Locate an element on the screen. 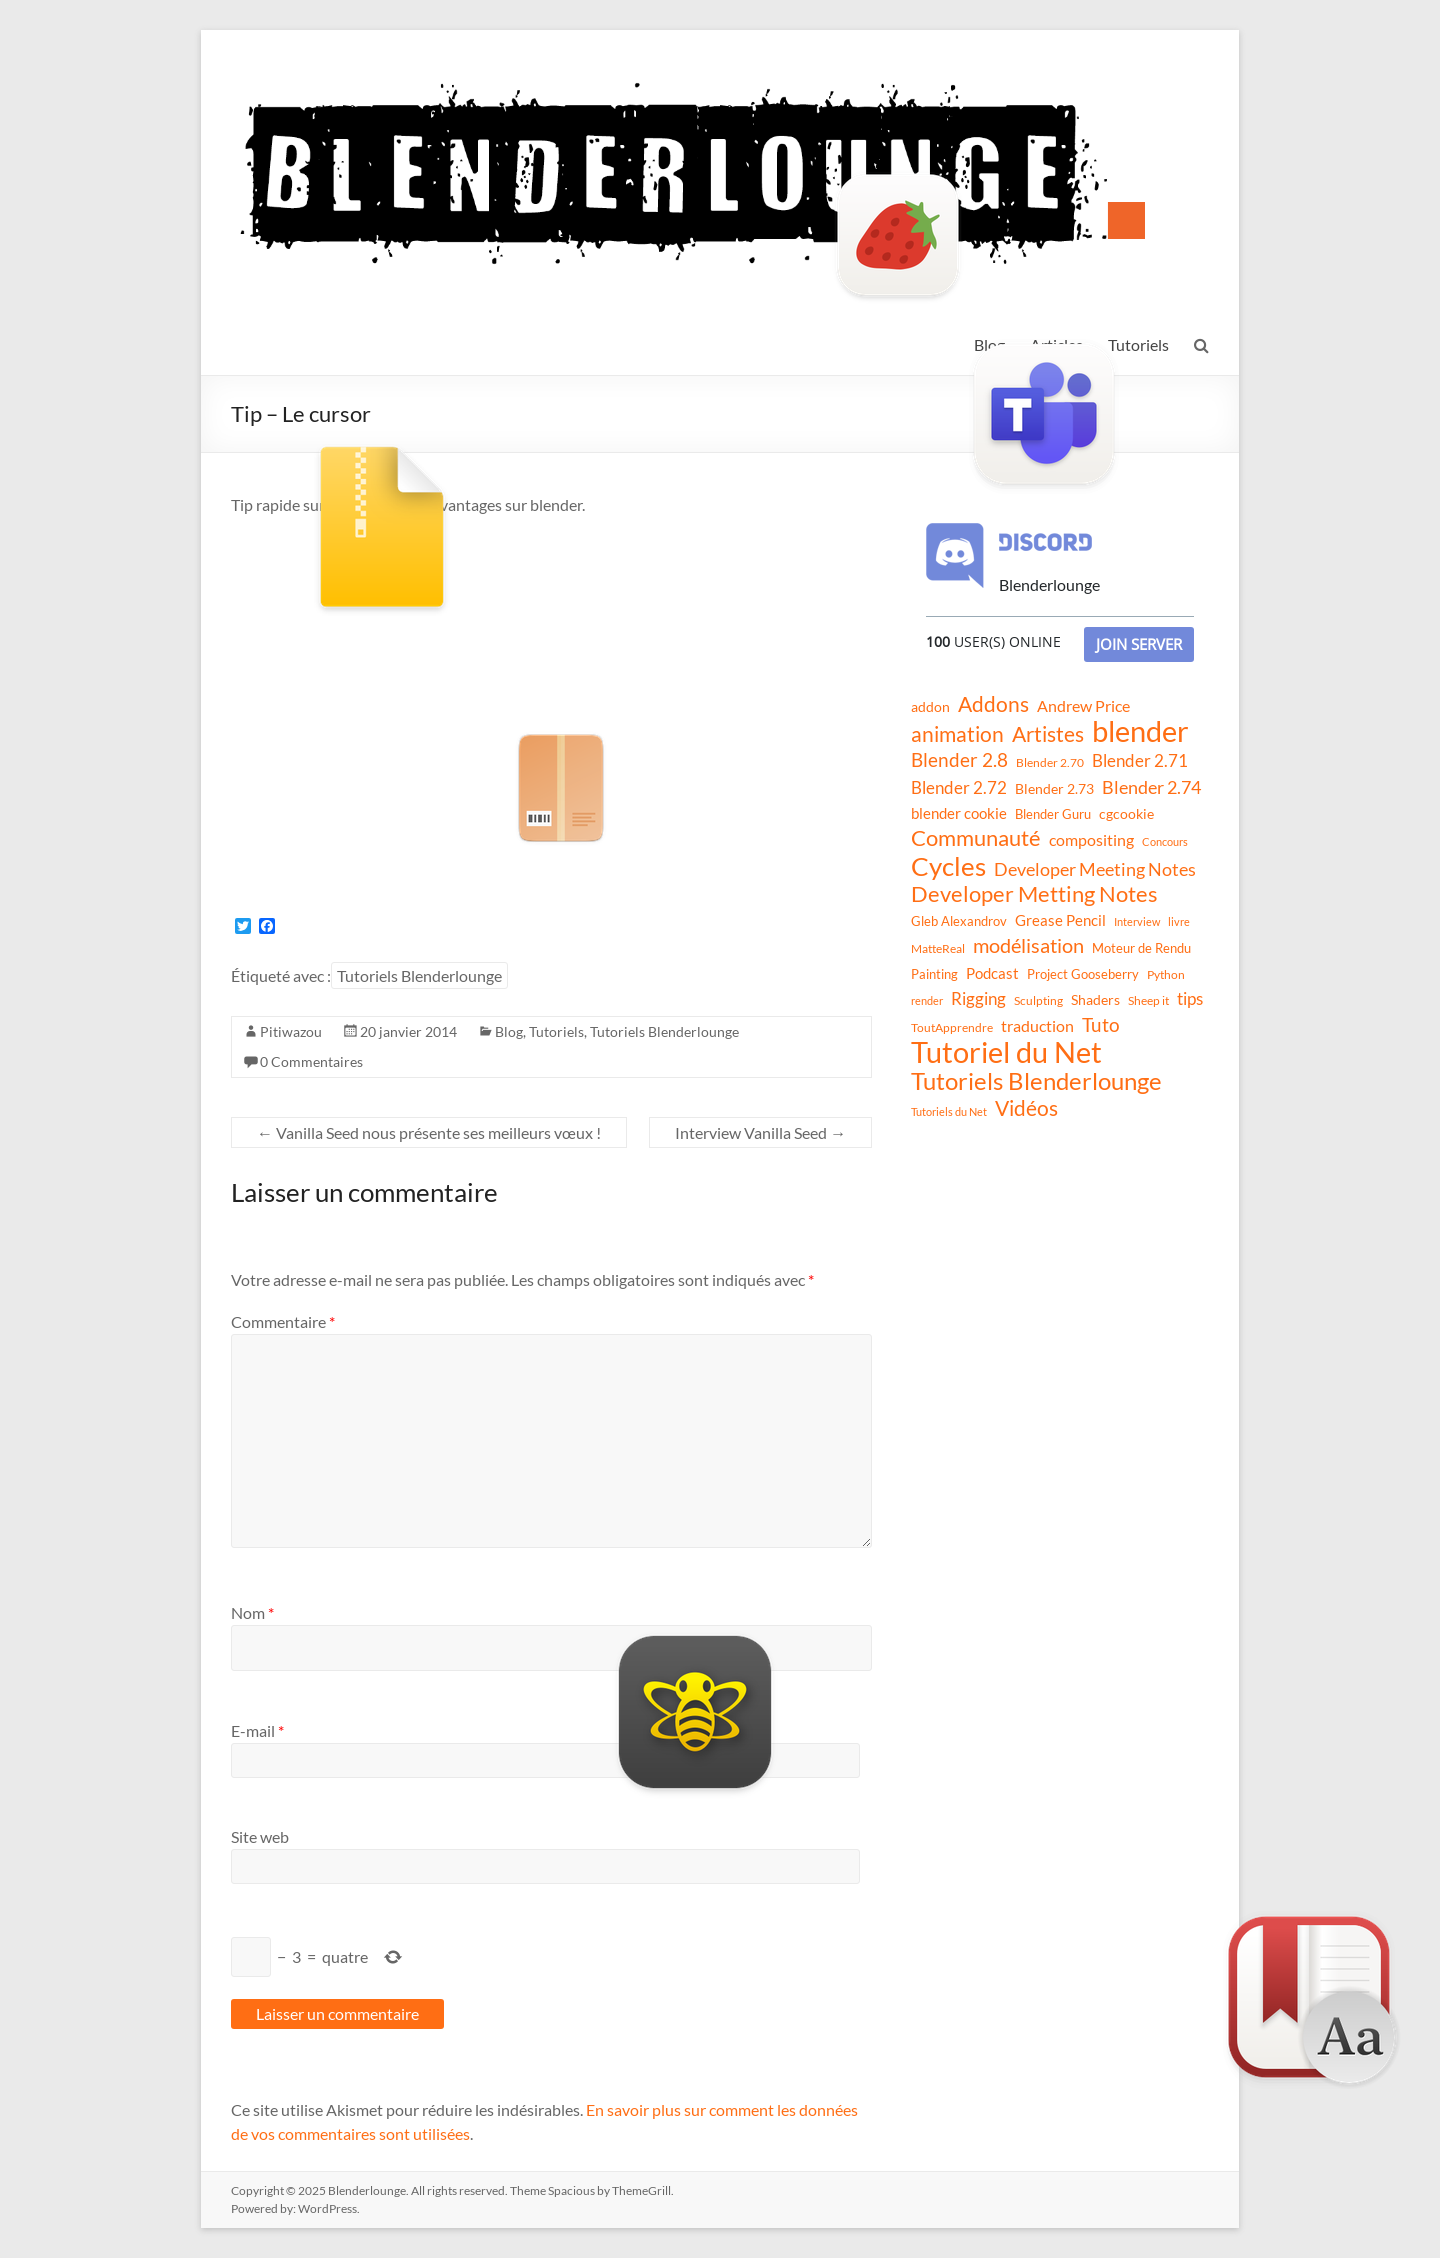 The height and width of the screenshot is (2258, 1440). open the dictionary app is located at coordinates (1309, 1997).